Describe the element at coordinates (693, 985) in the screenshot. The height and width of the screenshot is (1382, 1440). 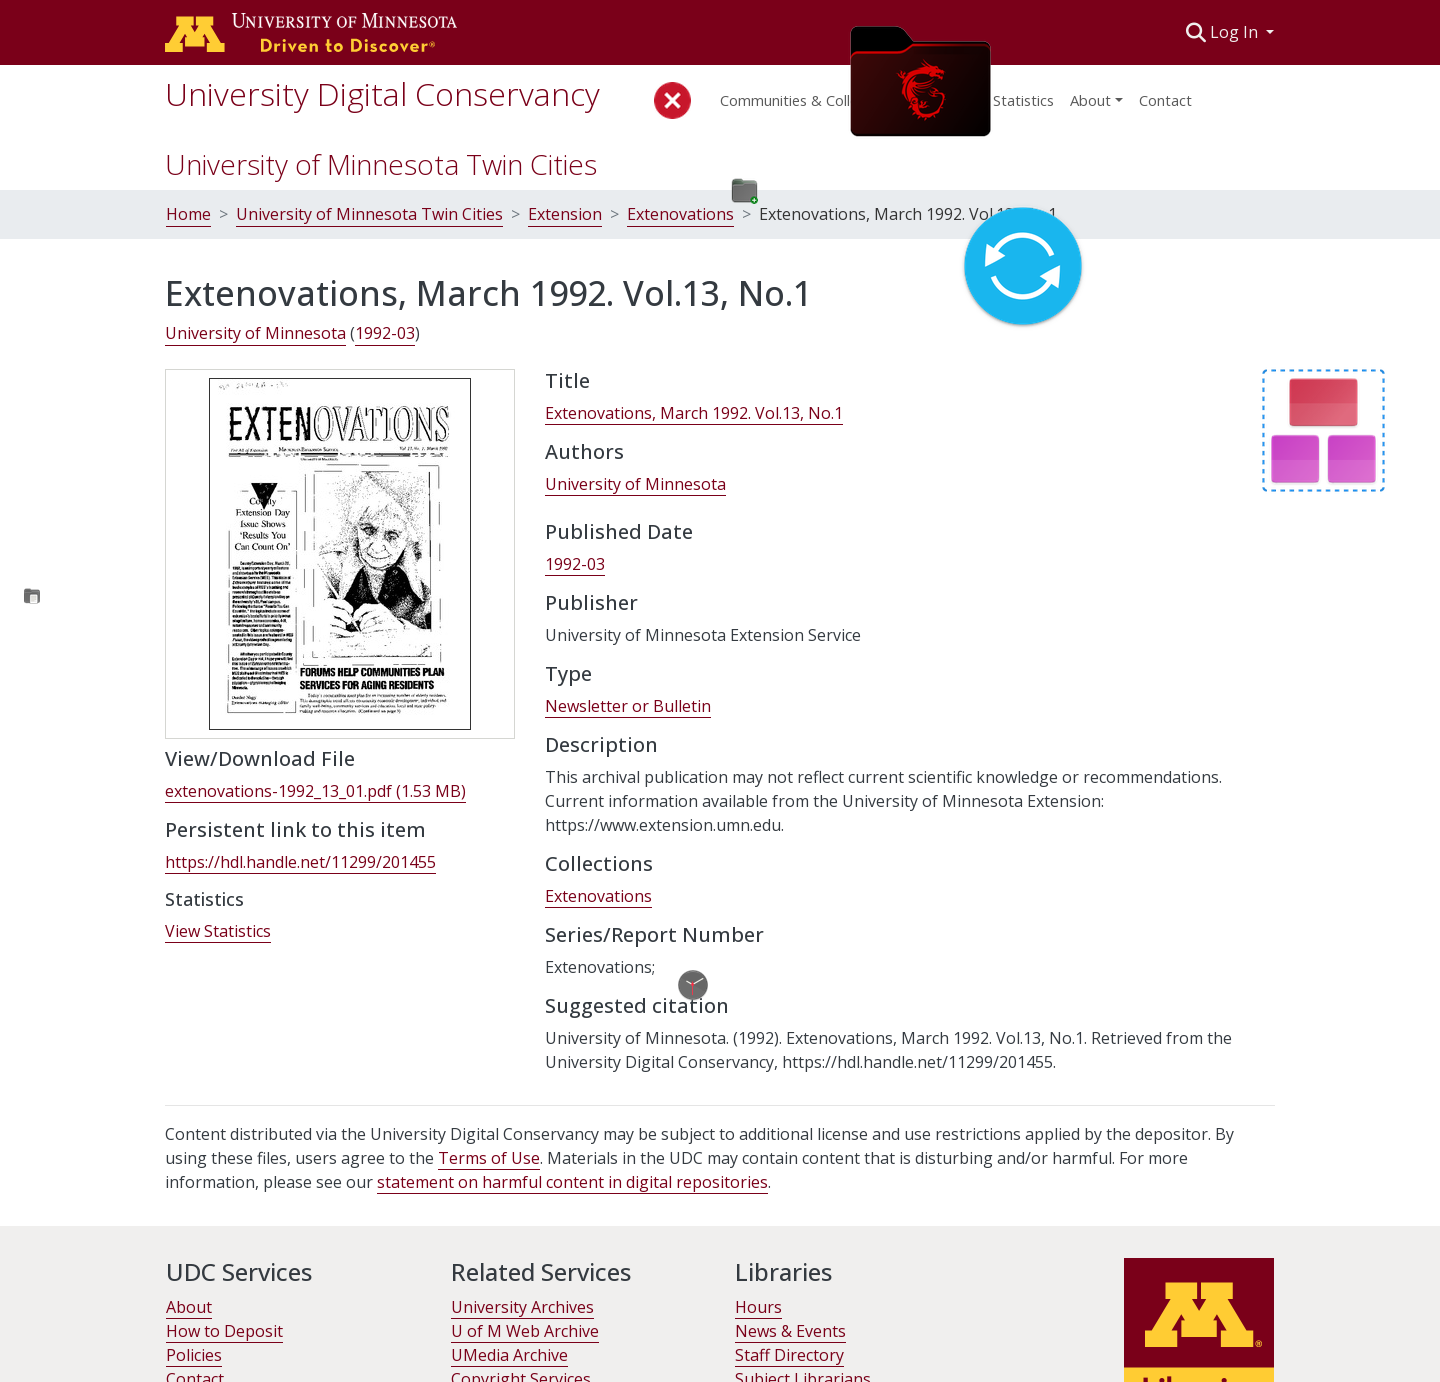
I see `open the clocks app` at that location.